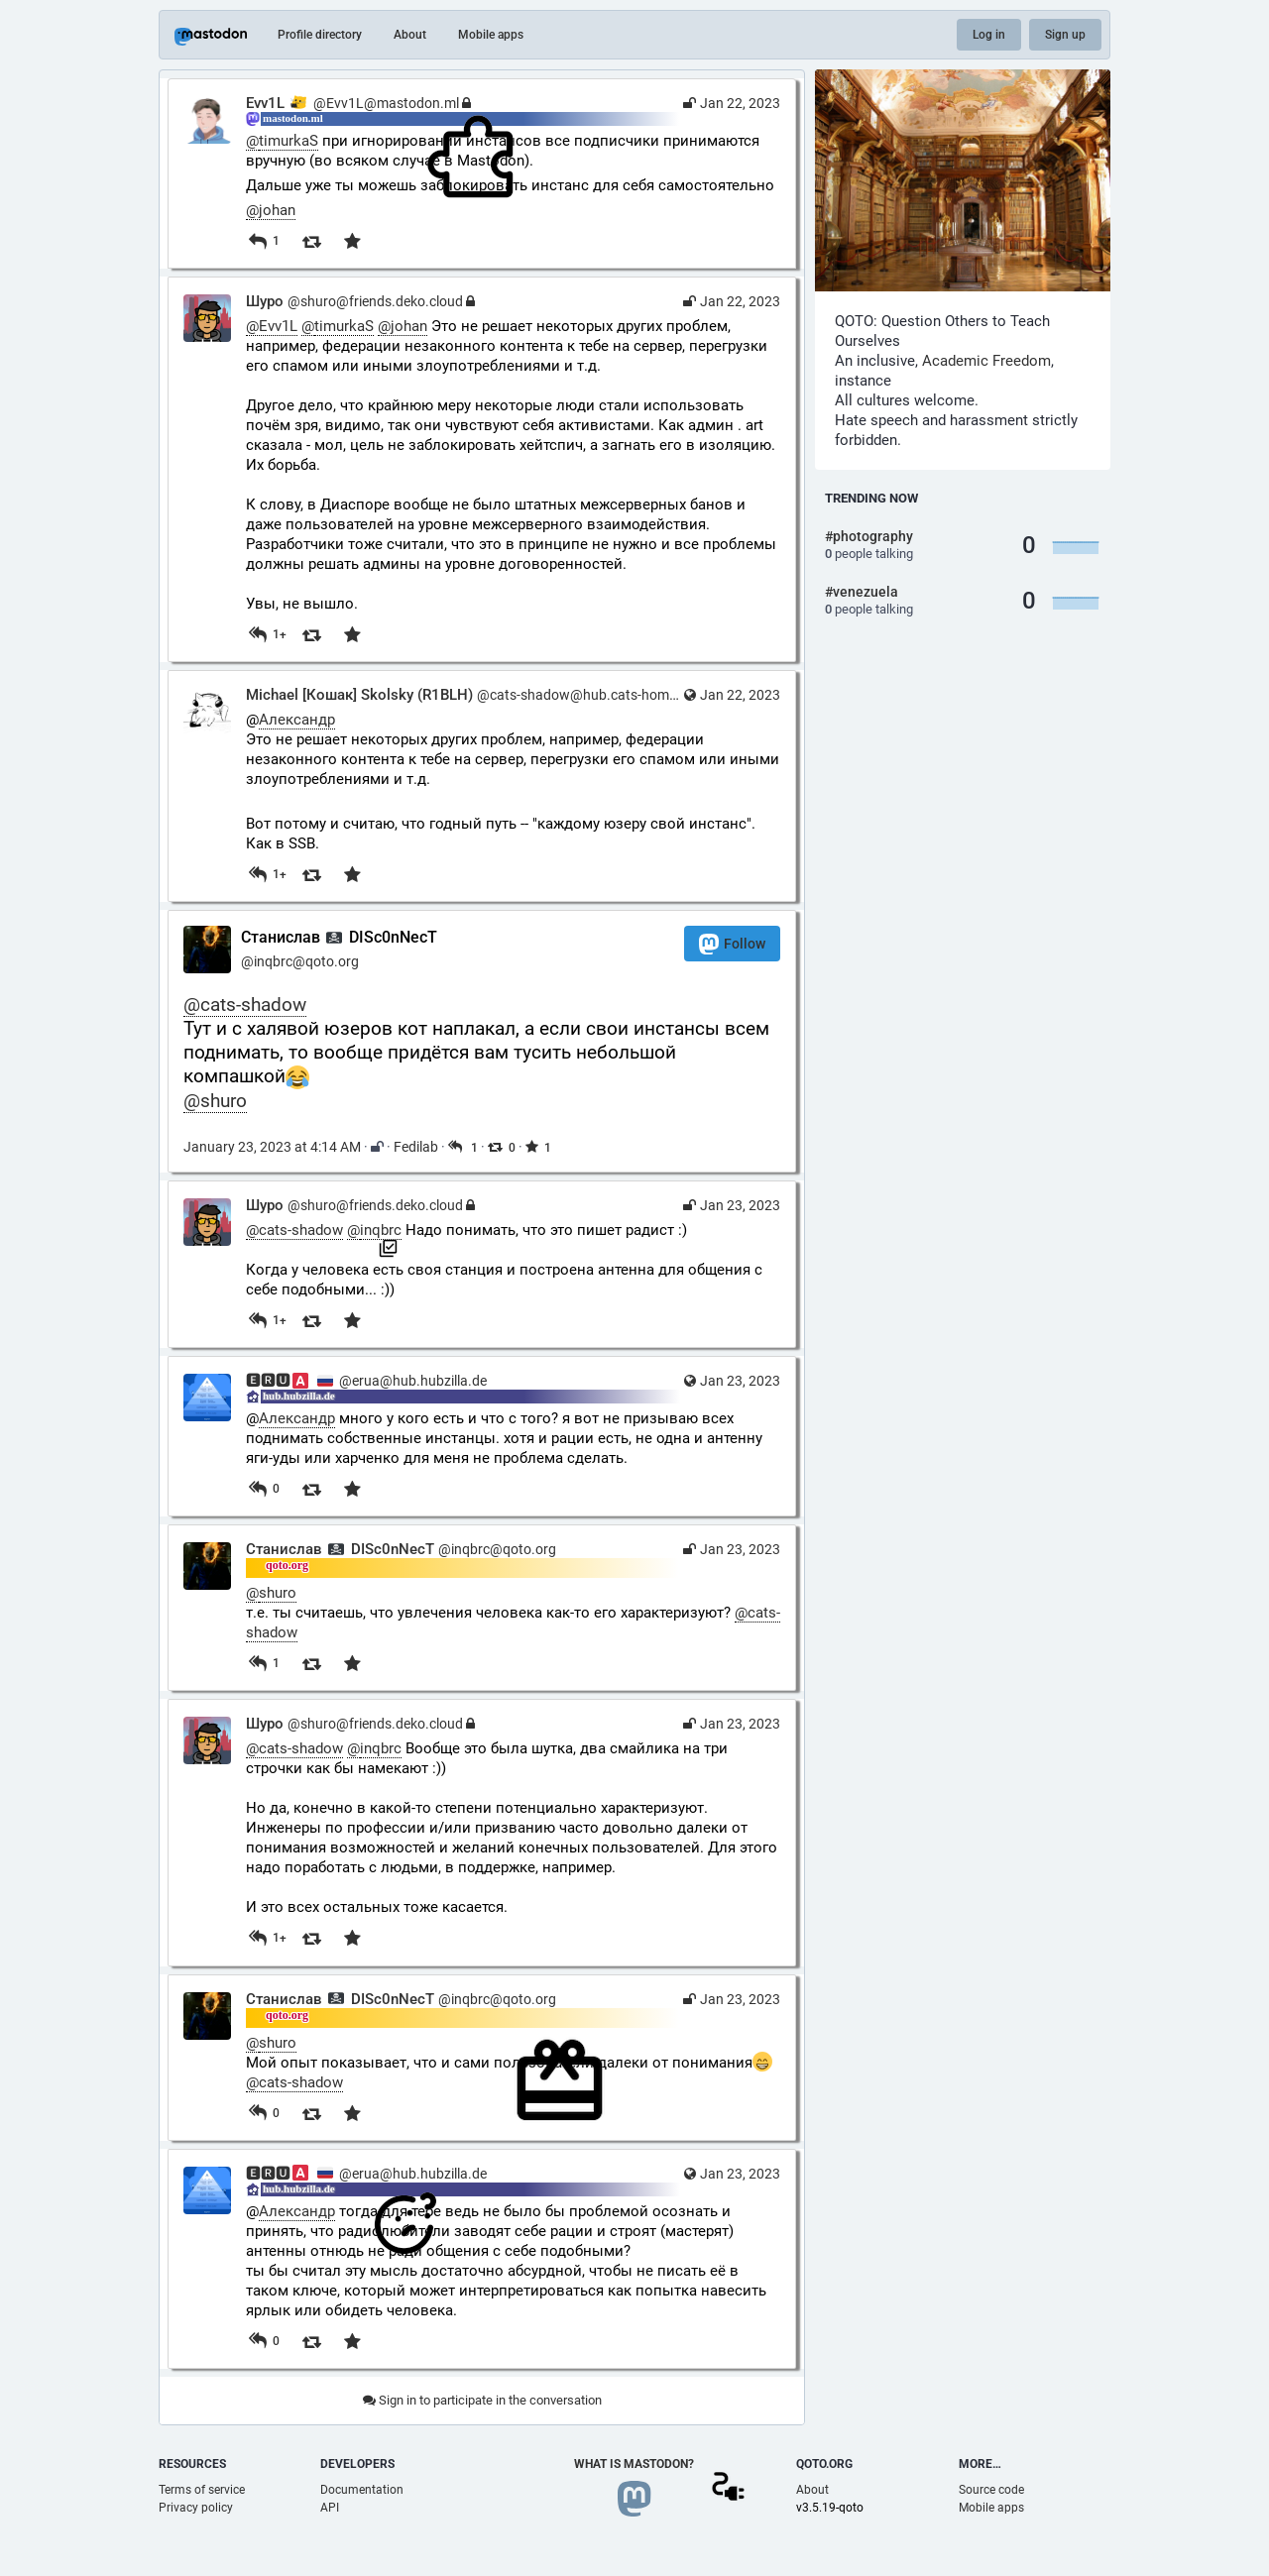 Image resolution: width=1269 pixels, height=2576 pixels. What do you see at coordinates (388, 1248) in the screenshot?
I see `item successfully added to library` at bounding box center [388, 1248].